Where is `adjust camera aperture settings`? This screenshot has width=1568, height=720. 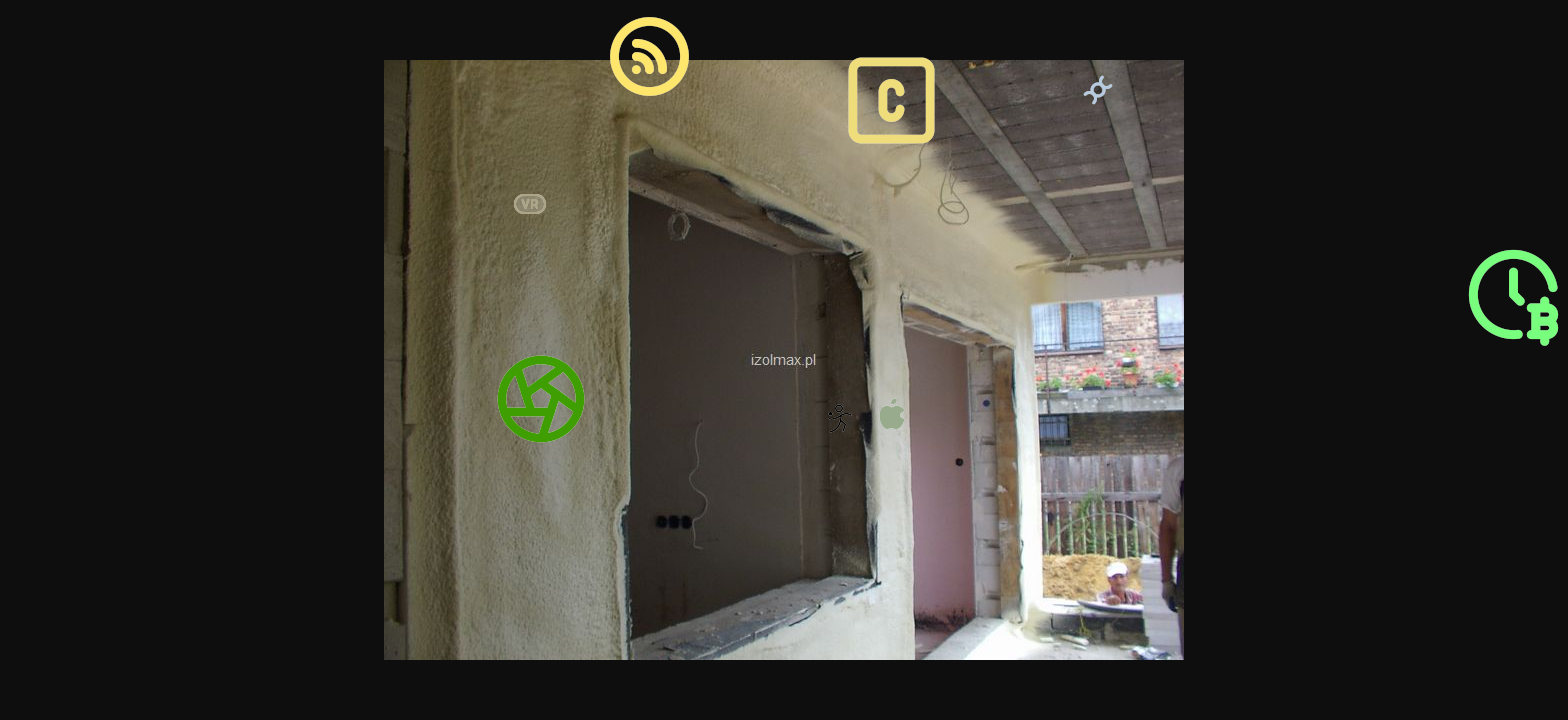 adjust camera aperture settings is located at coordinates (541, 399).